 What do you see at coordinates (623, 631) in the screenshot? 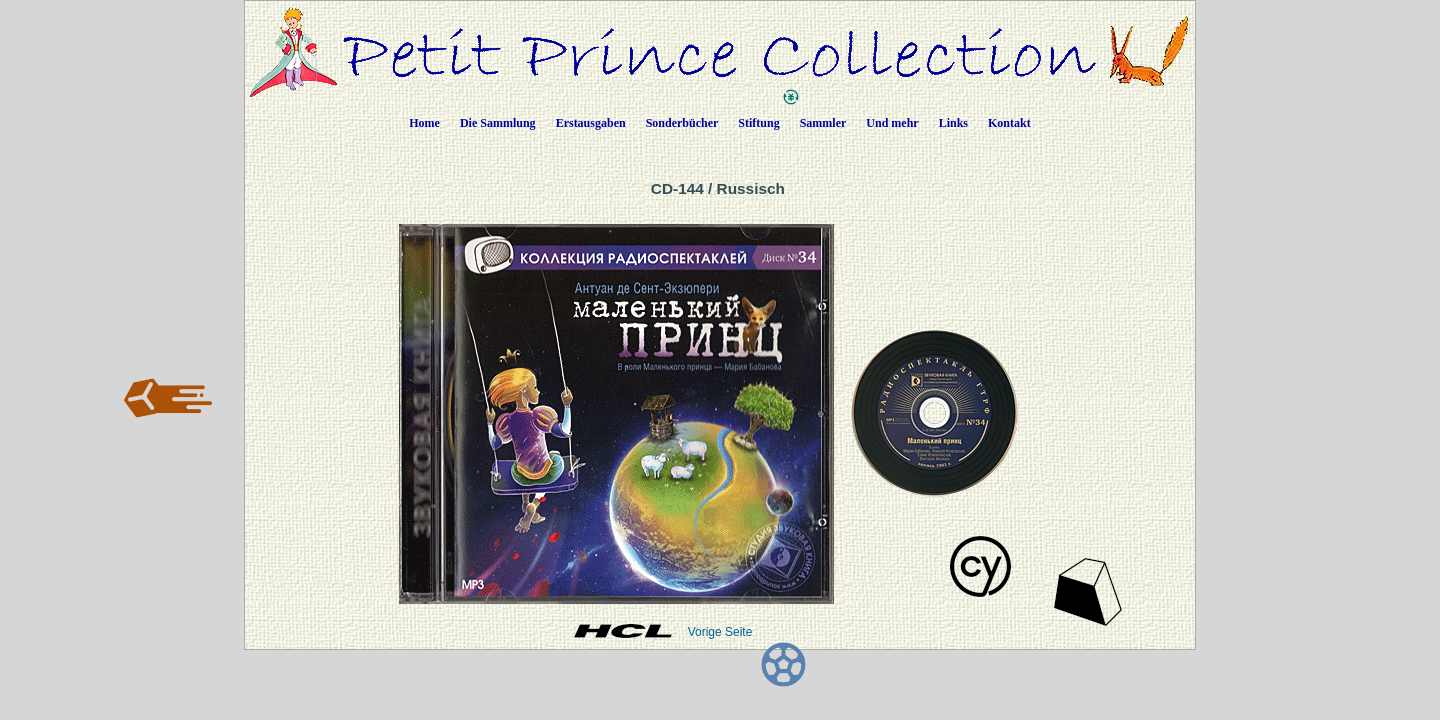
I see `HCL Technologies company logo` at bounding box center [623, 631].